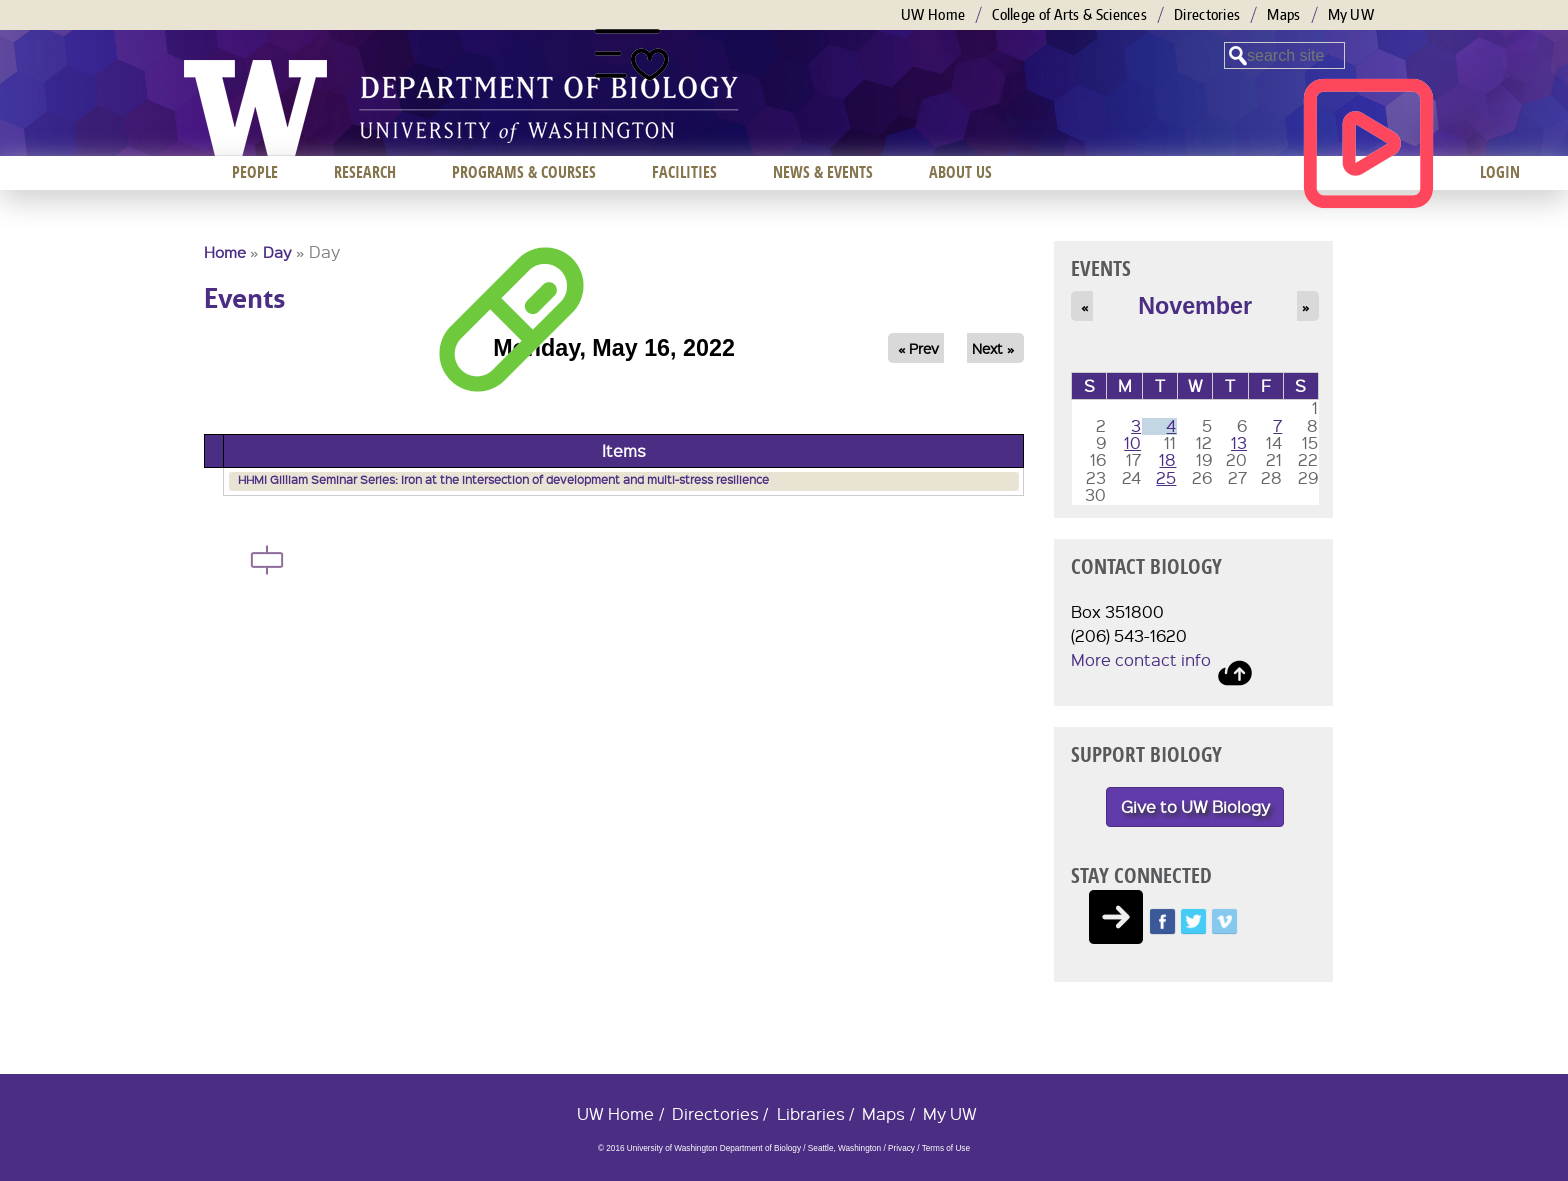 This screenshot has height=1181, width=1568. Describe the element at coordinates (267, 560) in the screenshot. I see `align object to horizontal center` at that location.